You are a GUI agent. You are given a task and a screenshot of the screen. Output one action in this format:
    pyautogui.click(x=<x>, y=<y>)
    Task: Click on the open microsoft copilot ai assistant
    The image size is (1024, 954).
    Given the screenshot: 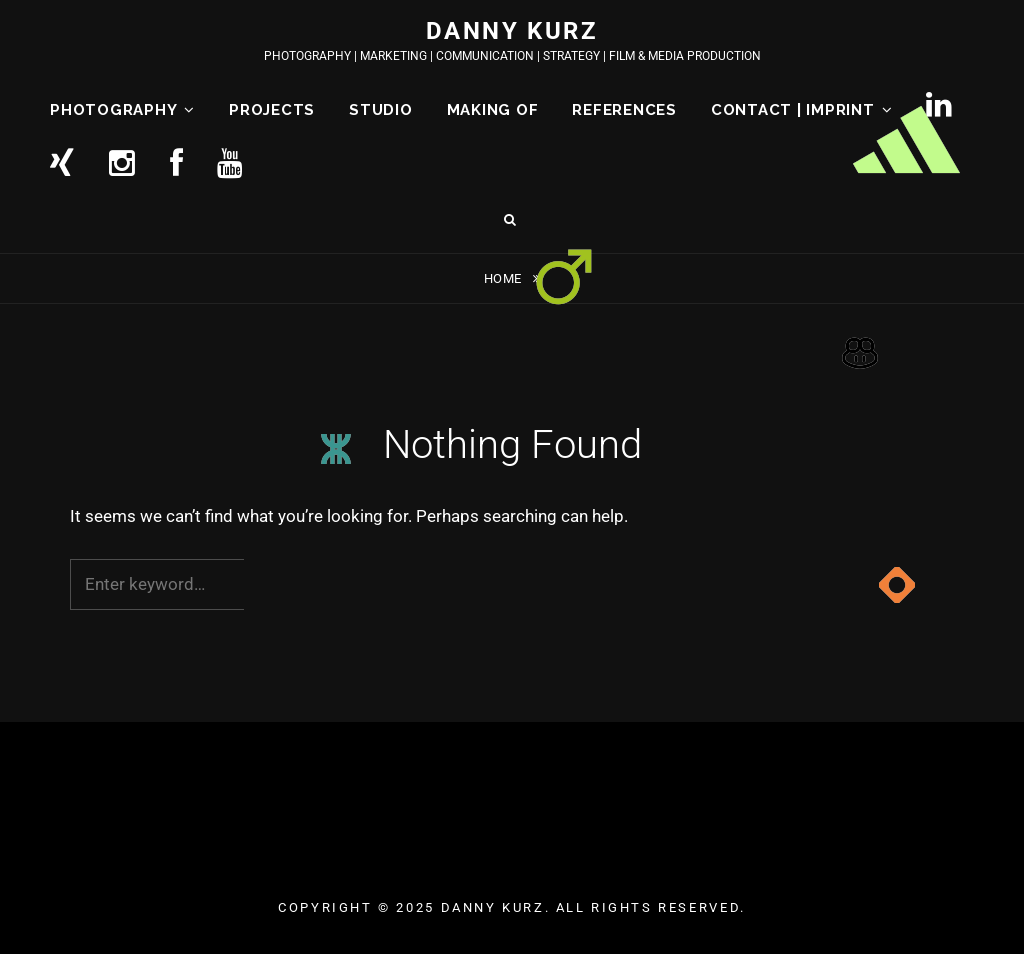 What is the action you would take?
    pyautogui.click(x=860, y=353)
    